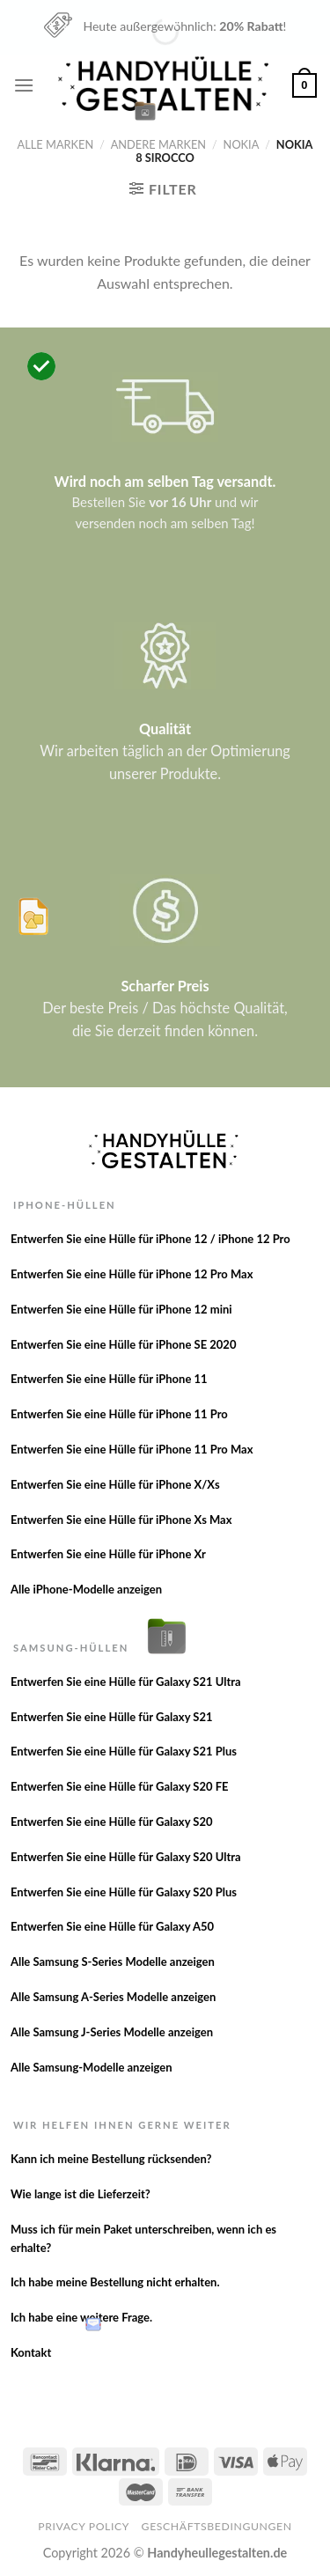  What do you see at coordinates (145, 111) in the screenshot?
I see `open your pictures folder` at bounding box center [145, 111].